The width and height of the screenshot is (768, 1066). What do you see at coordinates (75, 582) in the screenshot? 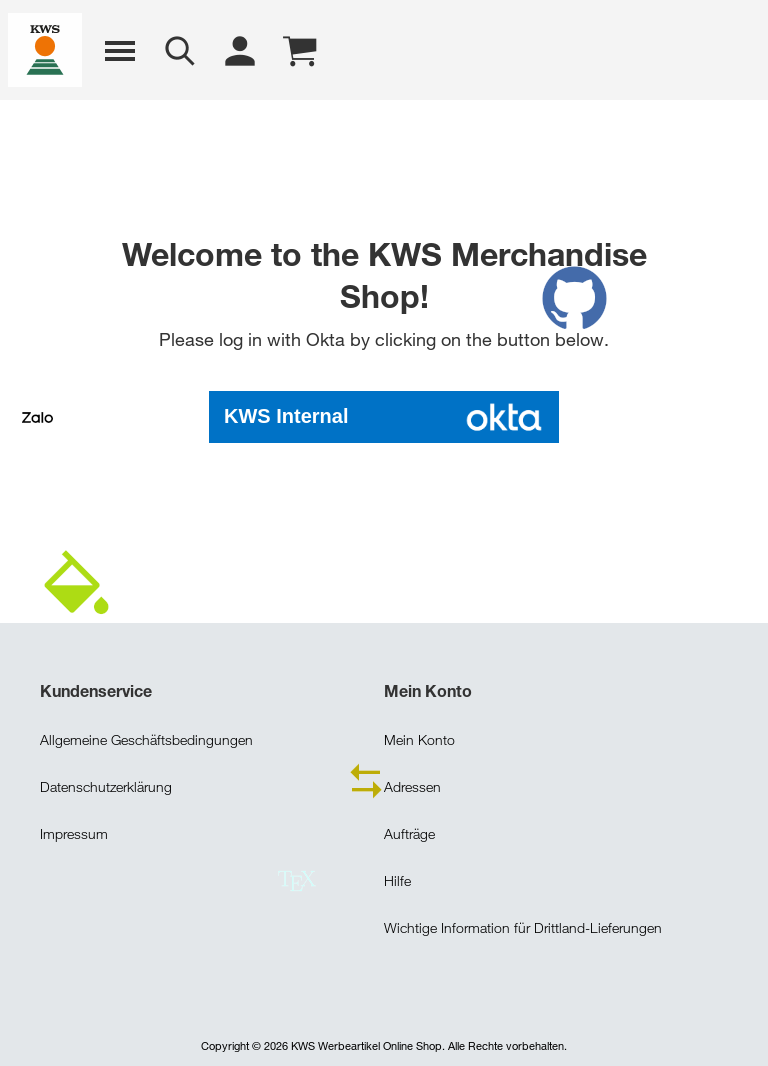
I see `access color fill or paint tools` at bounding box center [75, 582].